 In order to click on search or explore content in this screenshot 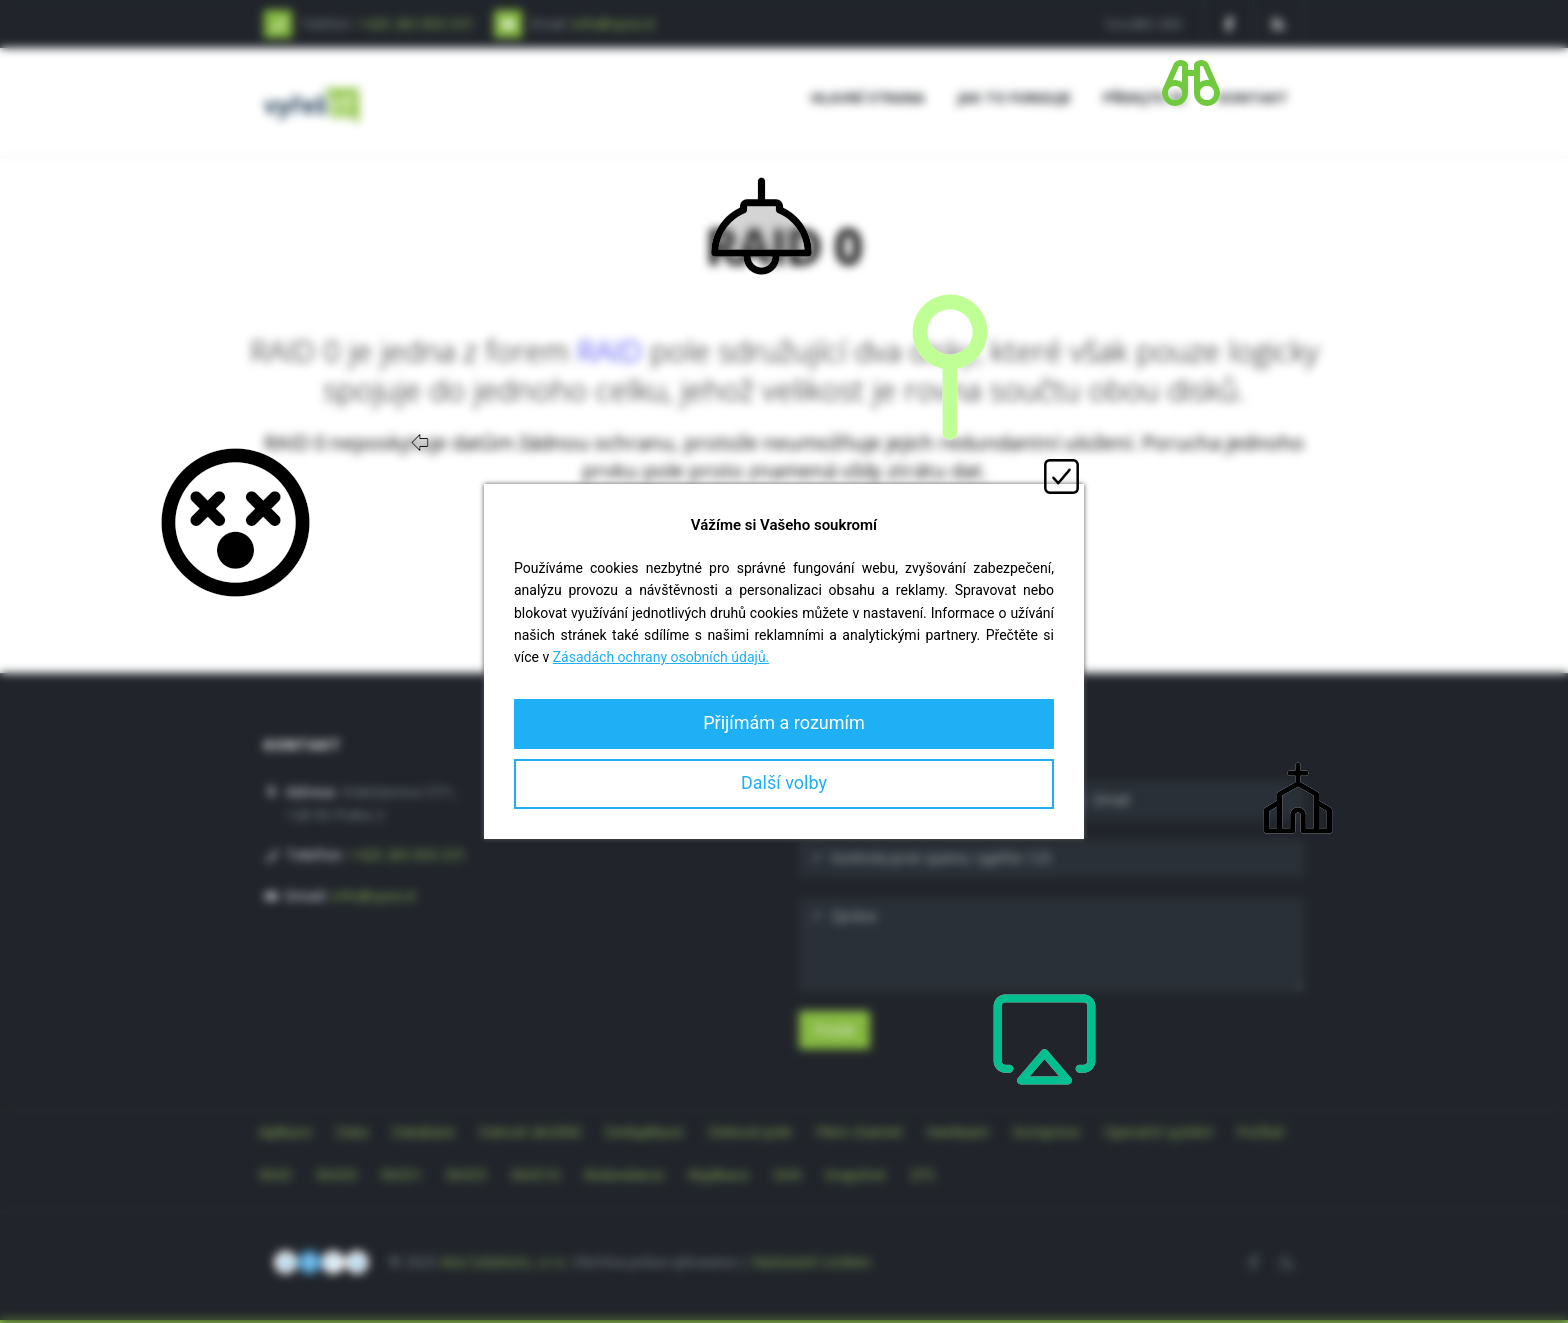, I will do `click(1191, 83)`.